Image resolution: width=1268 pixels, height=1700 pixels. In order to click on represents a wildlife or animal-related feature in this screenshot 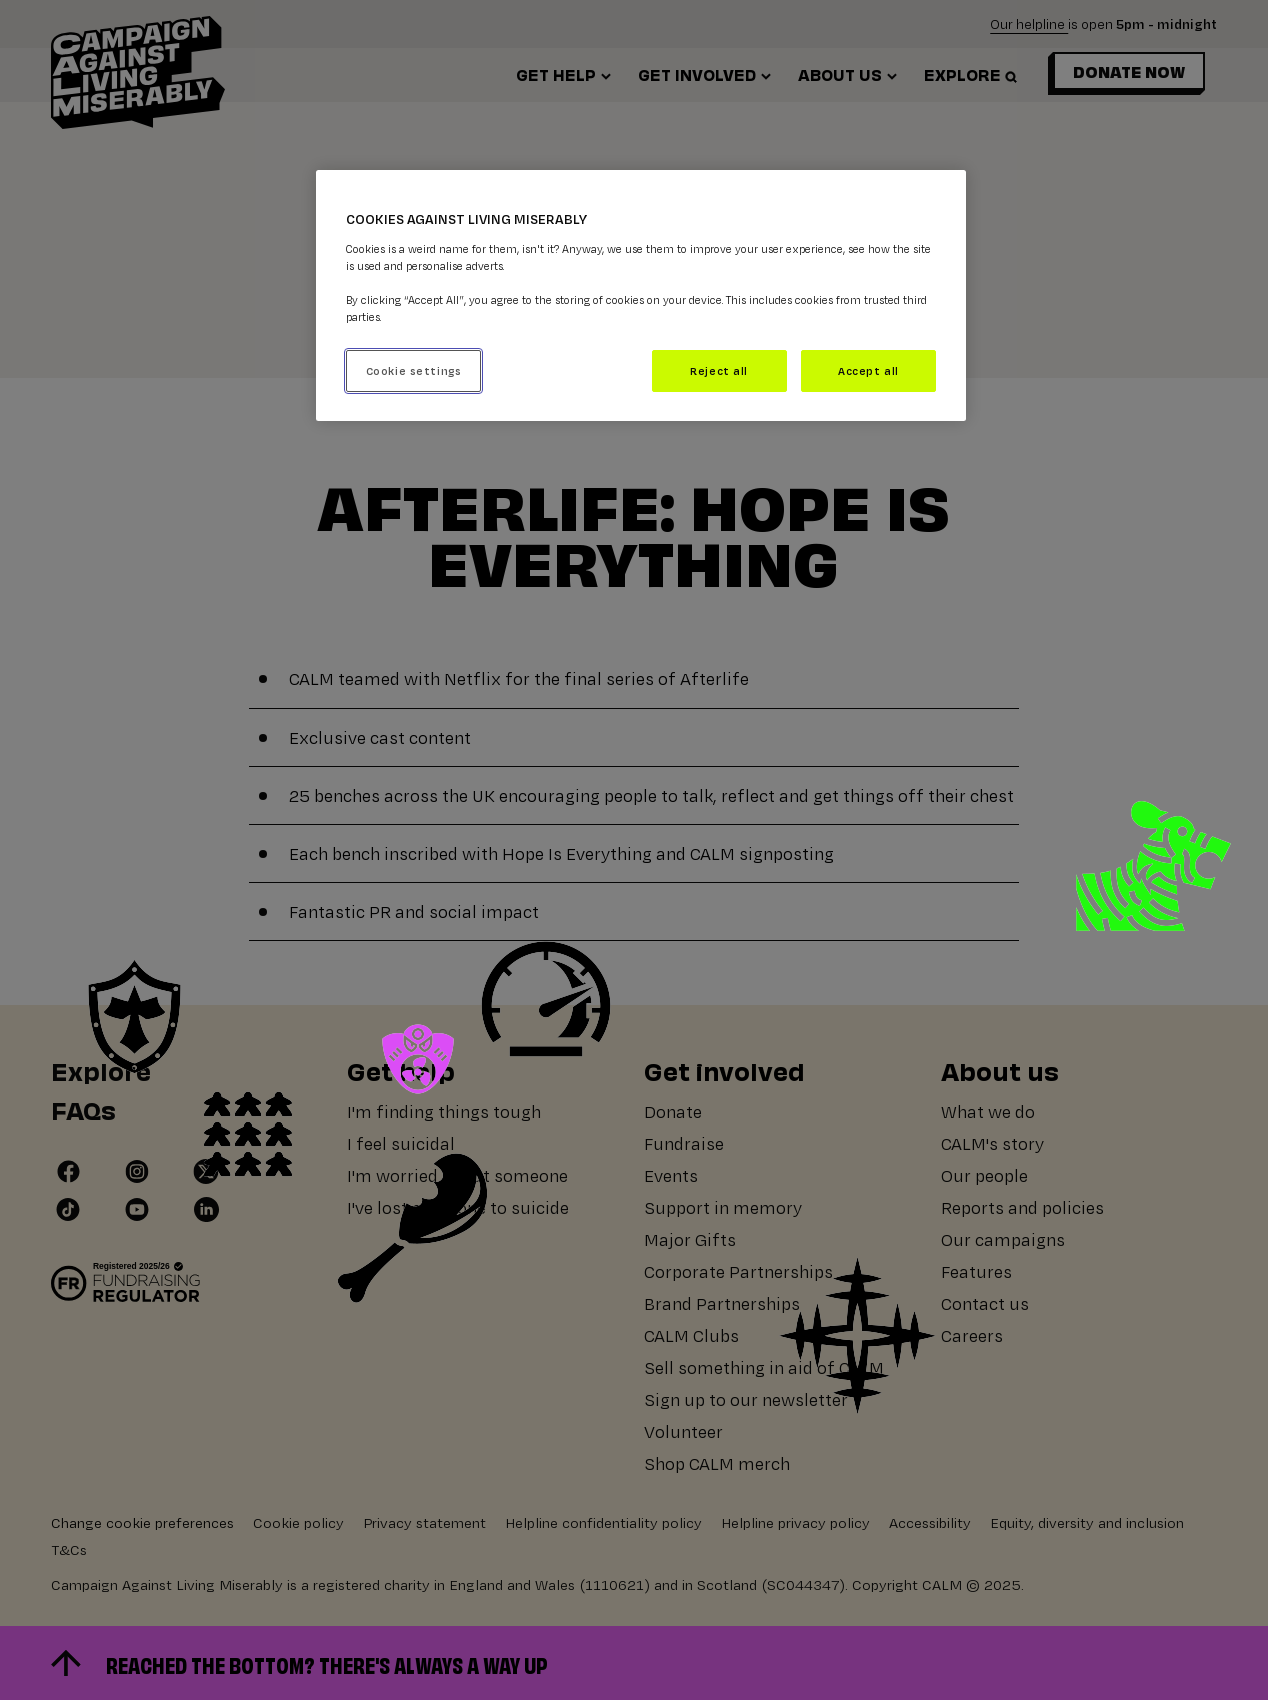, I will do `click(1149, 855)`.